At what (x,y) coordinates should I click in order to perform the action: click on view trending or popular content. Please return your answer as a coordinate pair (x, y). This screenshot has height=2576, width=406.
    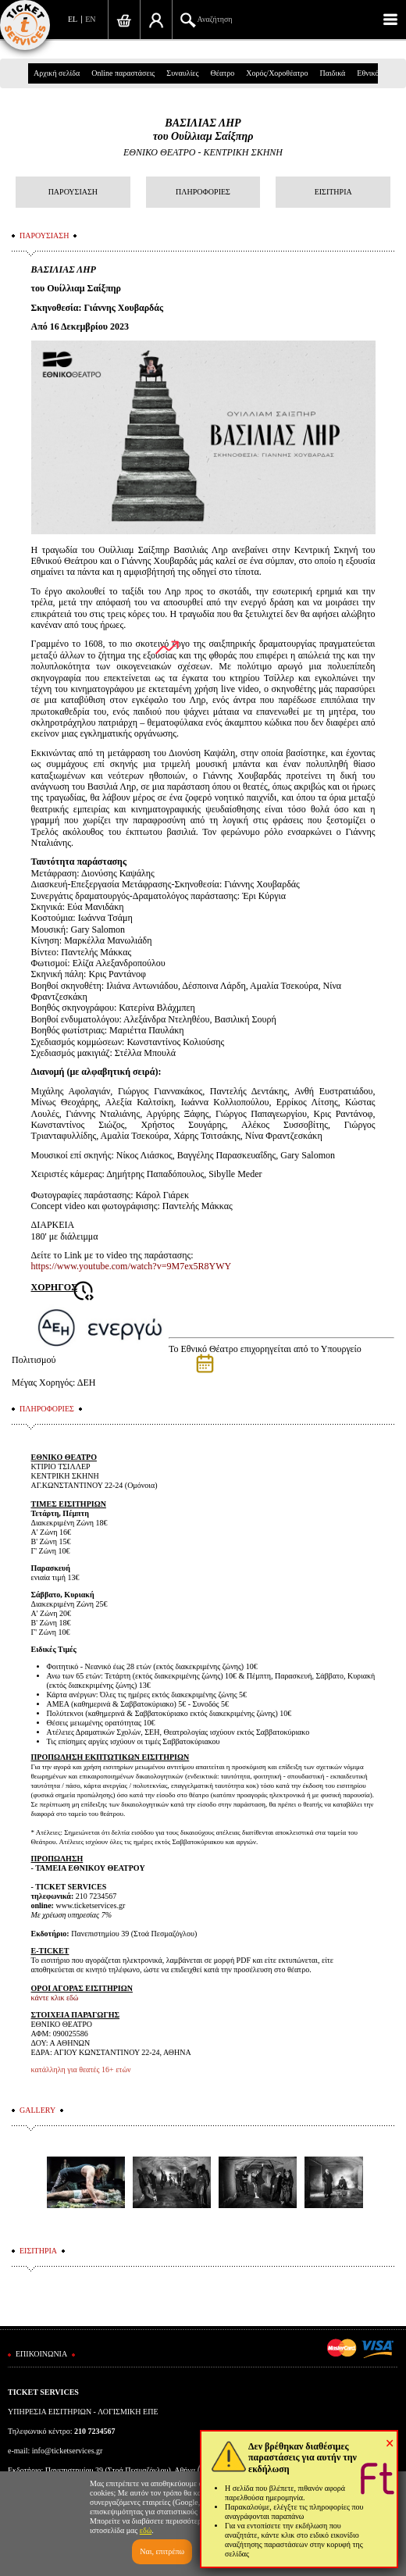
    Looking at the image, I should click on (167, 648).